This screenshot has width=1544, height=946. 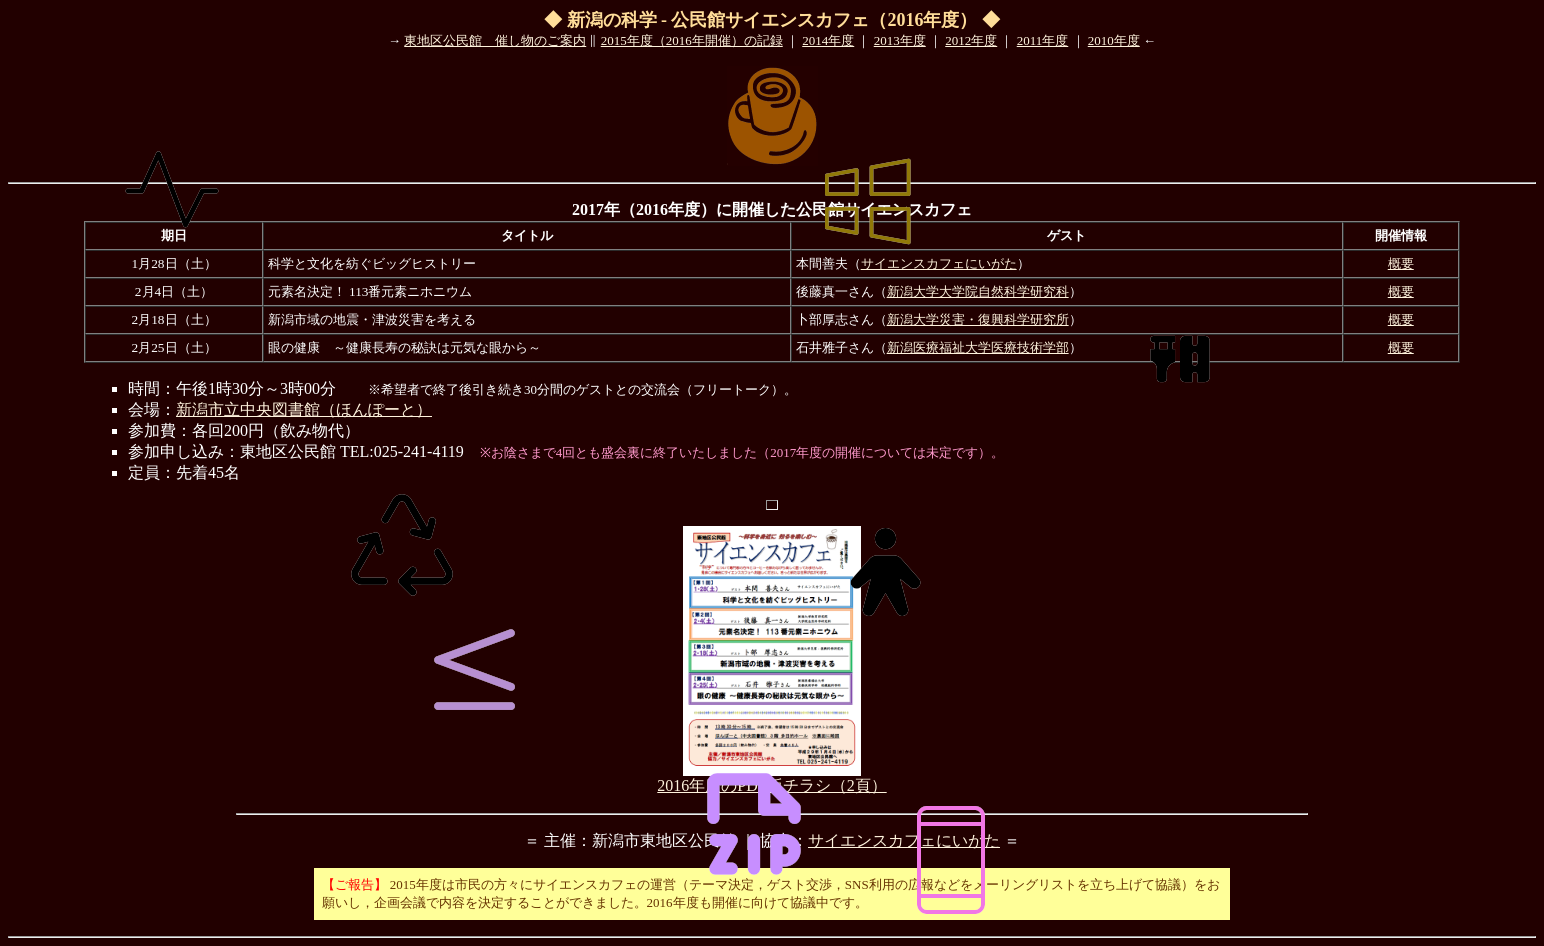 I want to click on view your profile, so click(x=885, y=573).